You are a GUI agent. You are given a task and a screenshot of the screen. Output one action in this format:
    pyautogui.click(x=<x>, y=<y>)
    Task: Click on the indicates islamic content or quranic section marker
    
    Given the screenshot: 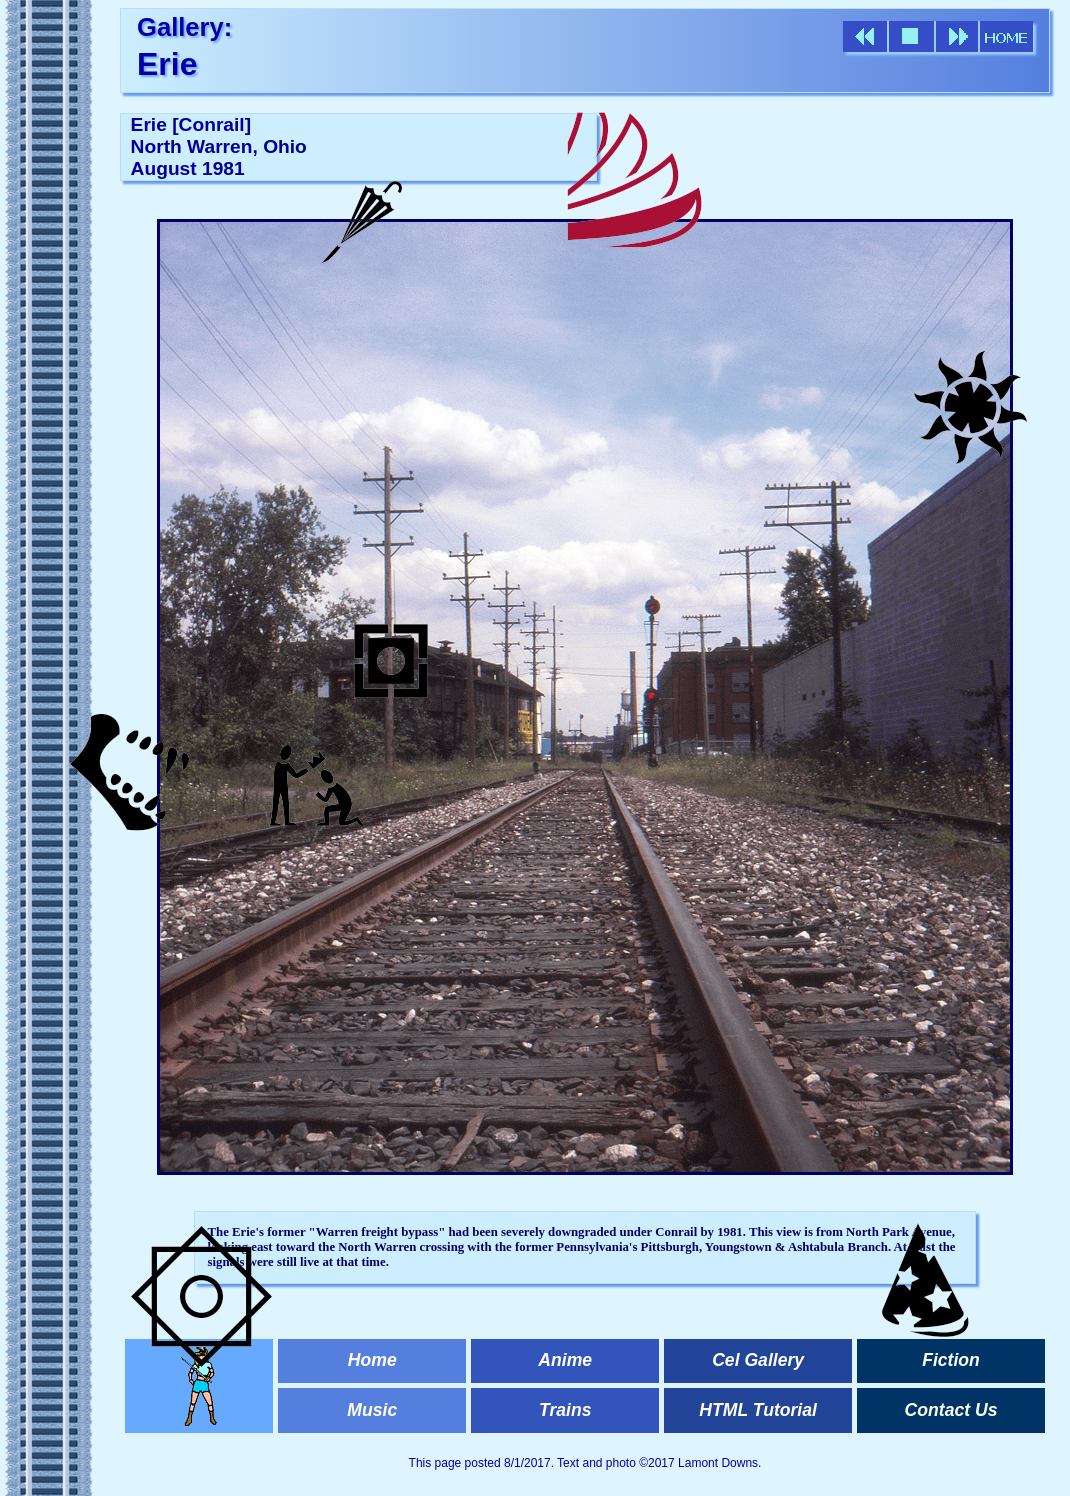 What is the action you would take?
    pyautogui.click(x=201, y=1296)
    